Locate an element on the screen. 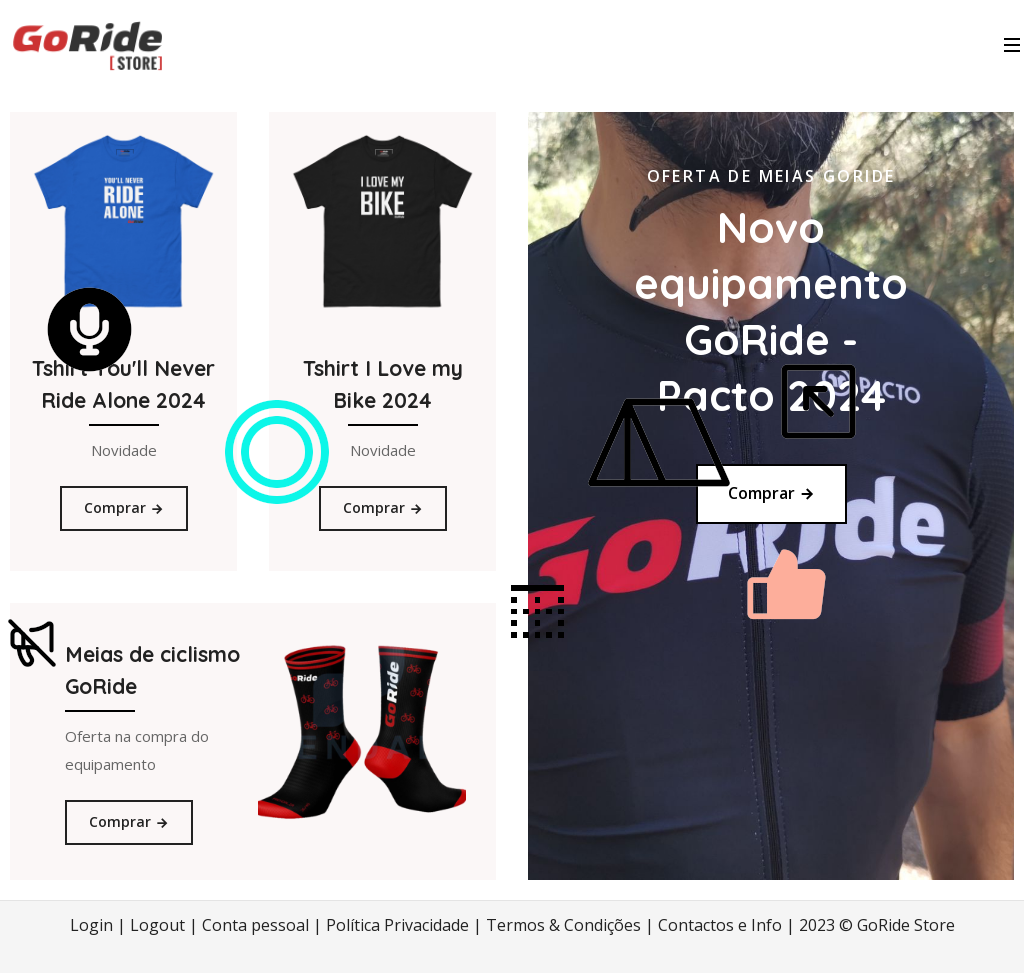  view camping or outdoor locations is located at coordinates (659, 447).